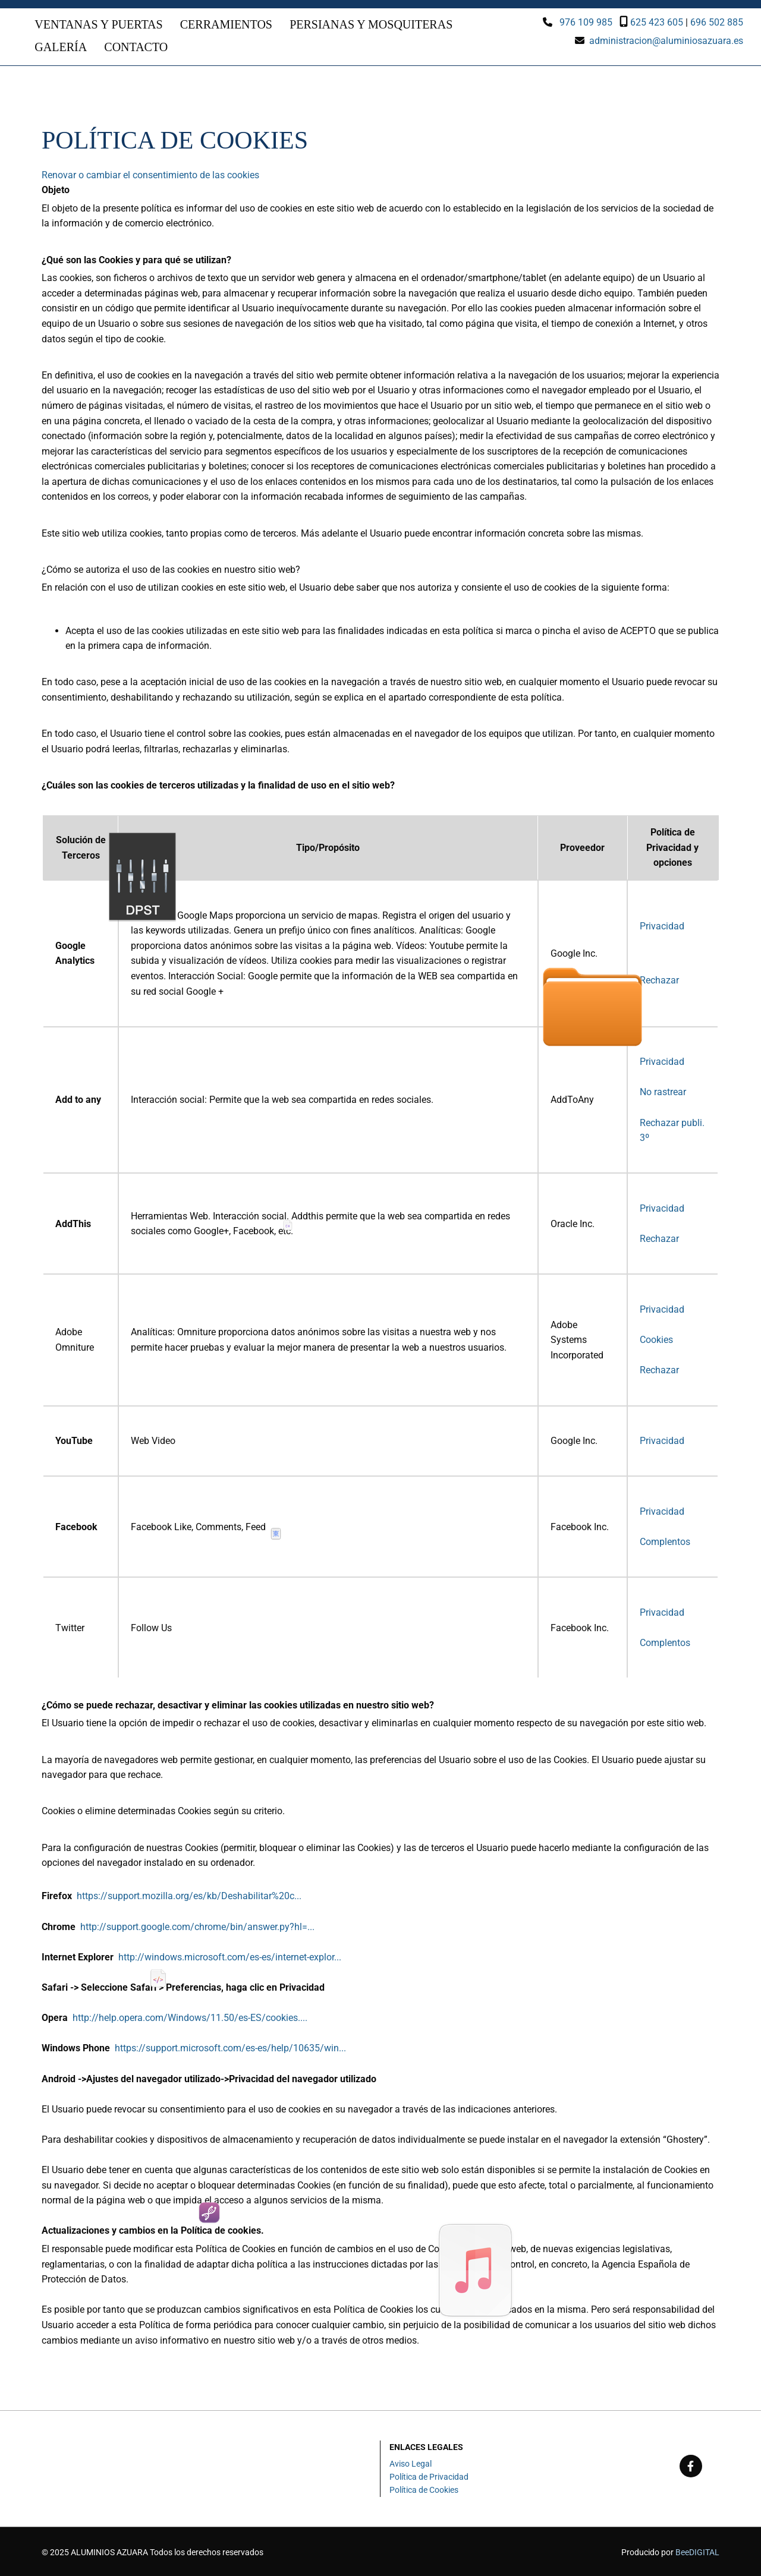  I want to click on a C# source code file, so click(288, 1225).